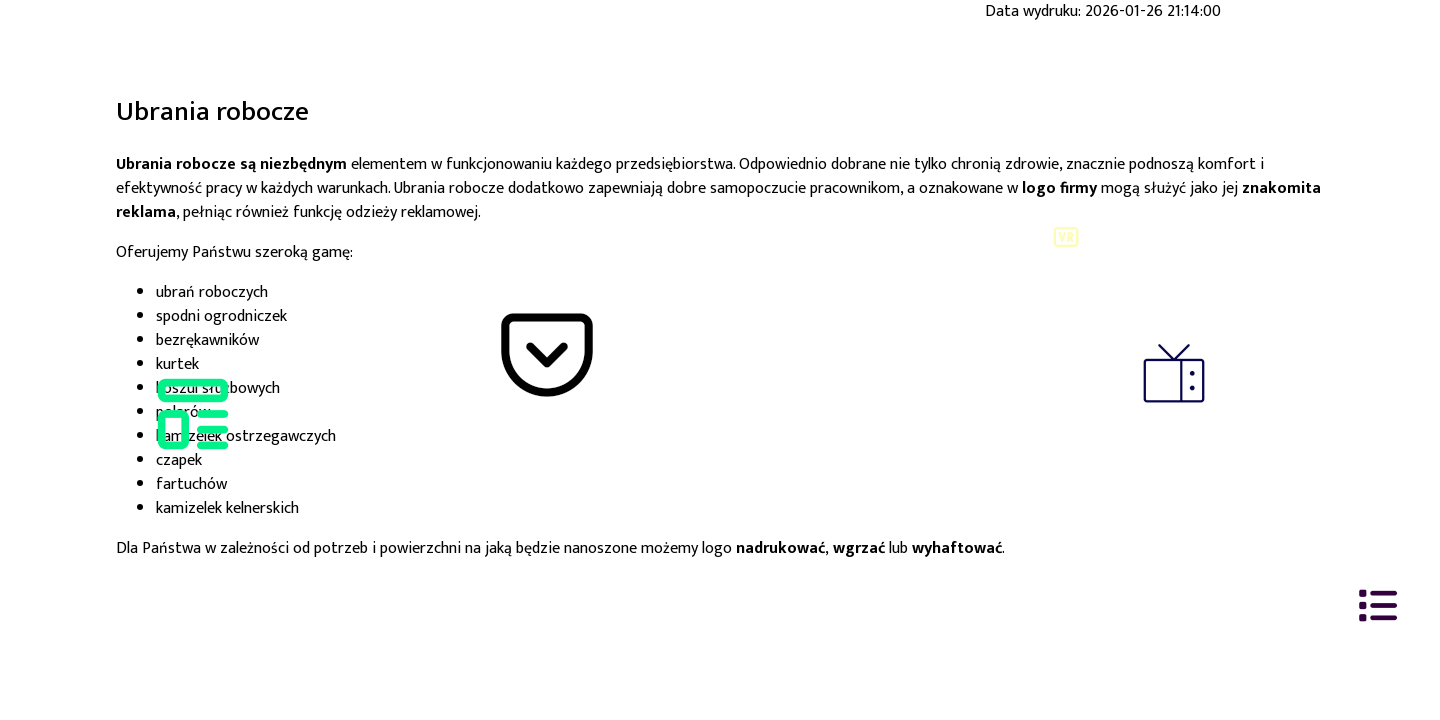 The height and width of the screenshot is (720, 1440). I want to click on access page or document templates, so click(193, 414).